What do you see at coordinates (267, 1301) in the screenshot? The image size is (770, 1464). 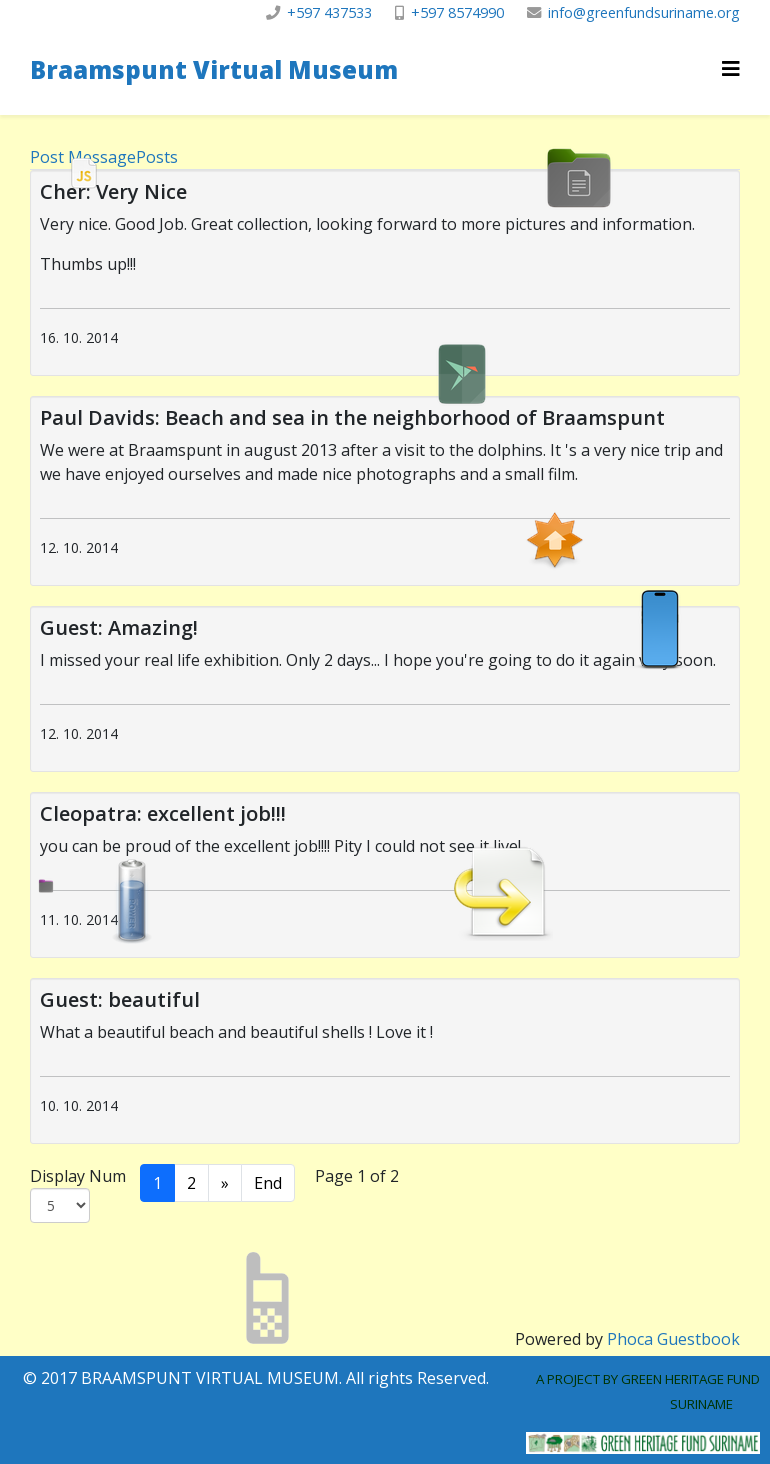 I see `make a phone call` at bounding box center [267, 1301].